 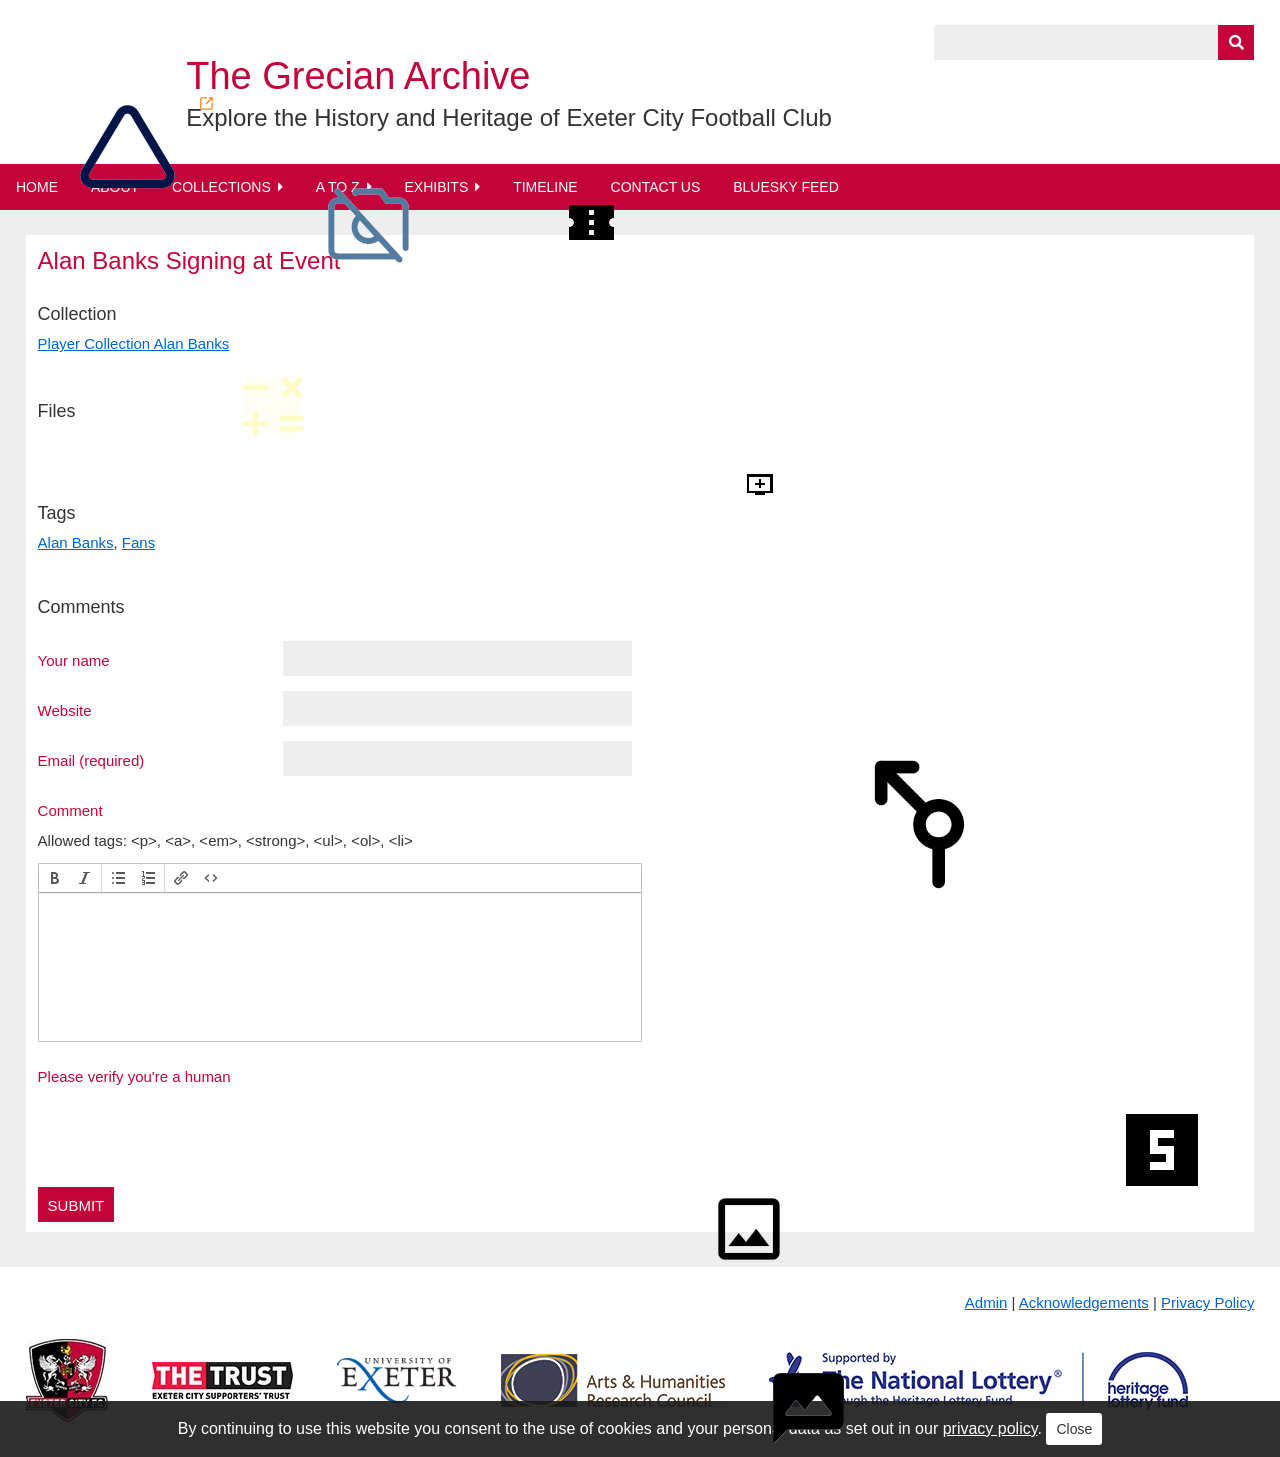 What do you see at coordinates (760, 485) in the screenshot?
I see `add current video to watch queue` at bounding box center [760, 485].